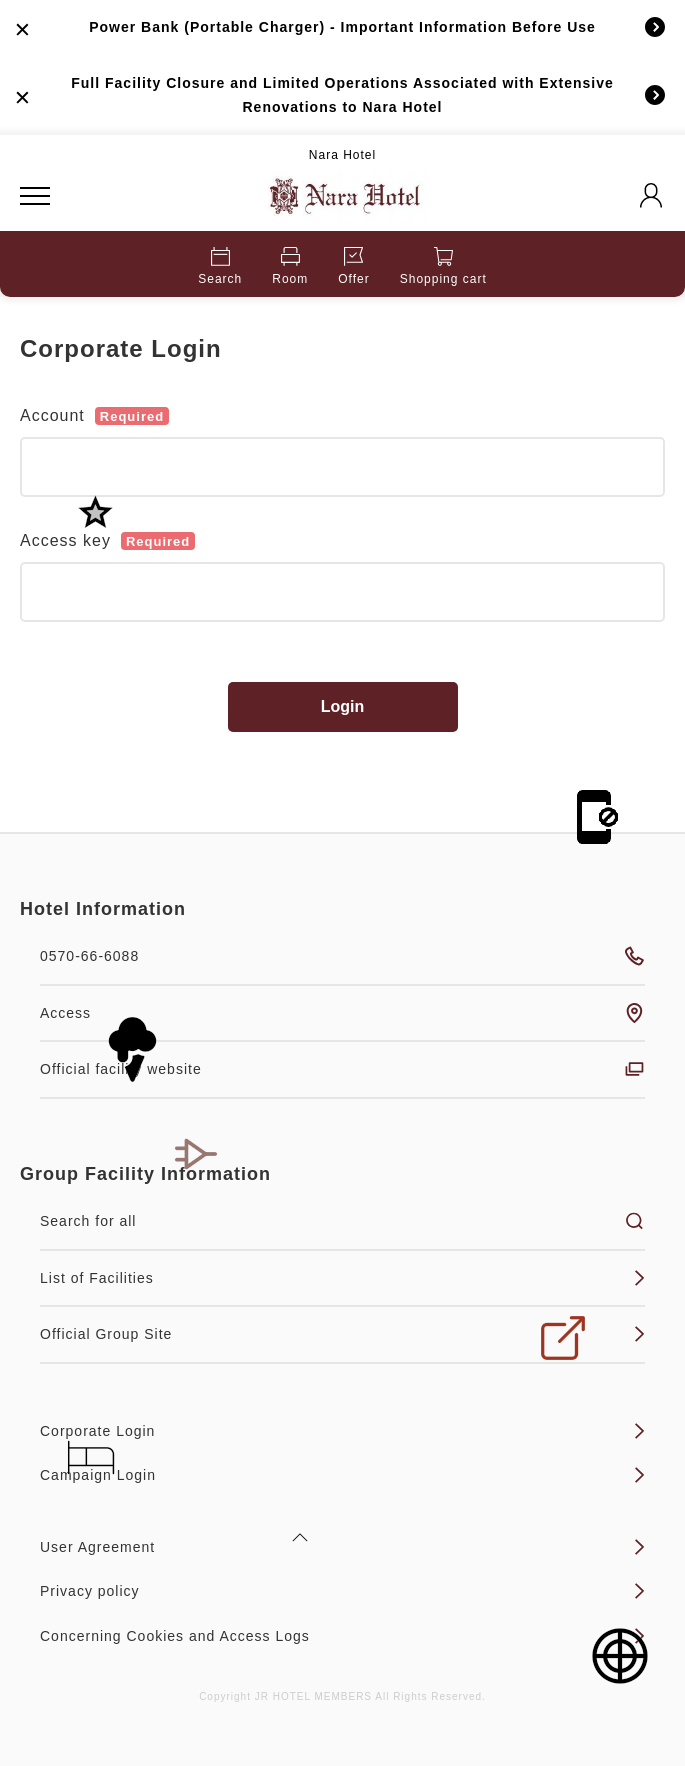 The height and width of the screenshot is (1766, 685). Describe the element at coordinates (89, 1457) in the screenshot. I see `view accommodation or lodging options` at that location.